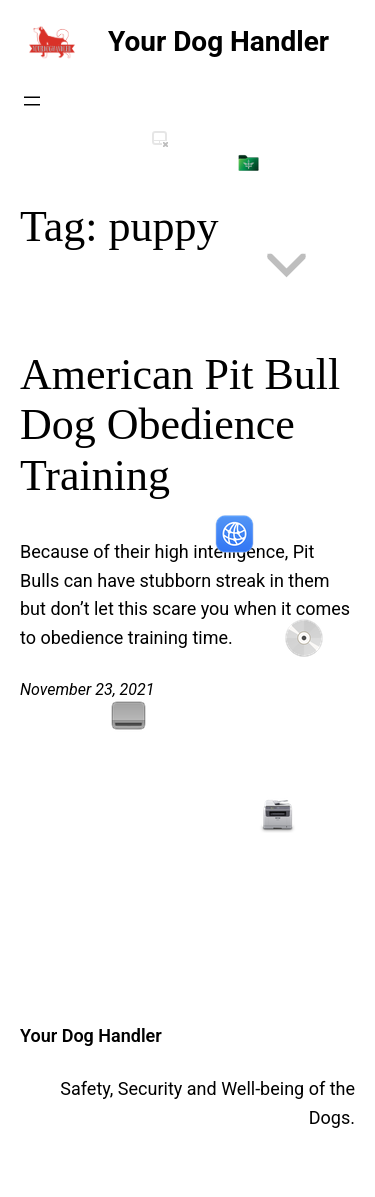 The image size is (375, 1197). Describe the element at coordinates (160, 139) in the screenshot. I see `touchpad is currently disabled` at that location.